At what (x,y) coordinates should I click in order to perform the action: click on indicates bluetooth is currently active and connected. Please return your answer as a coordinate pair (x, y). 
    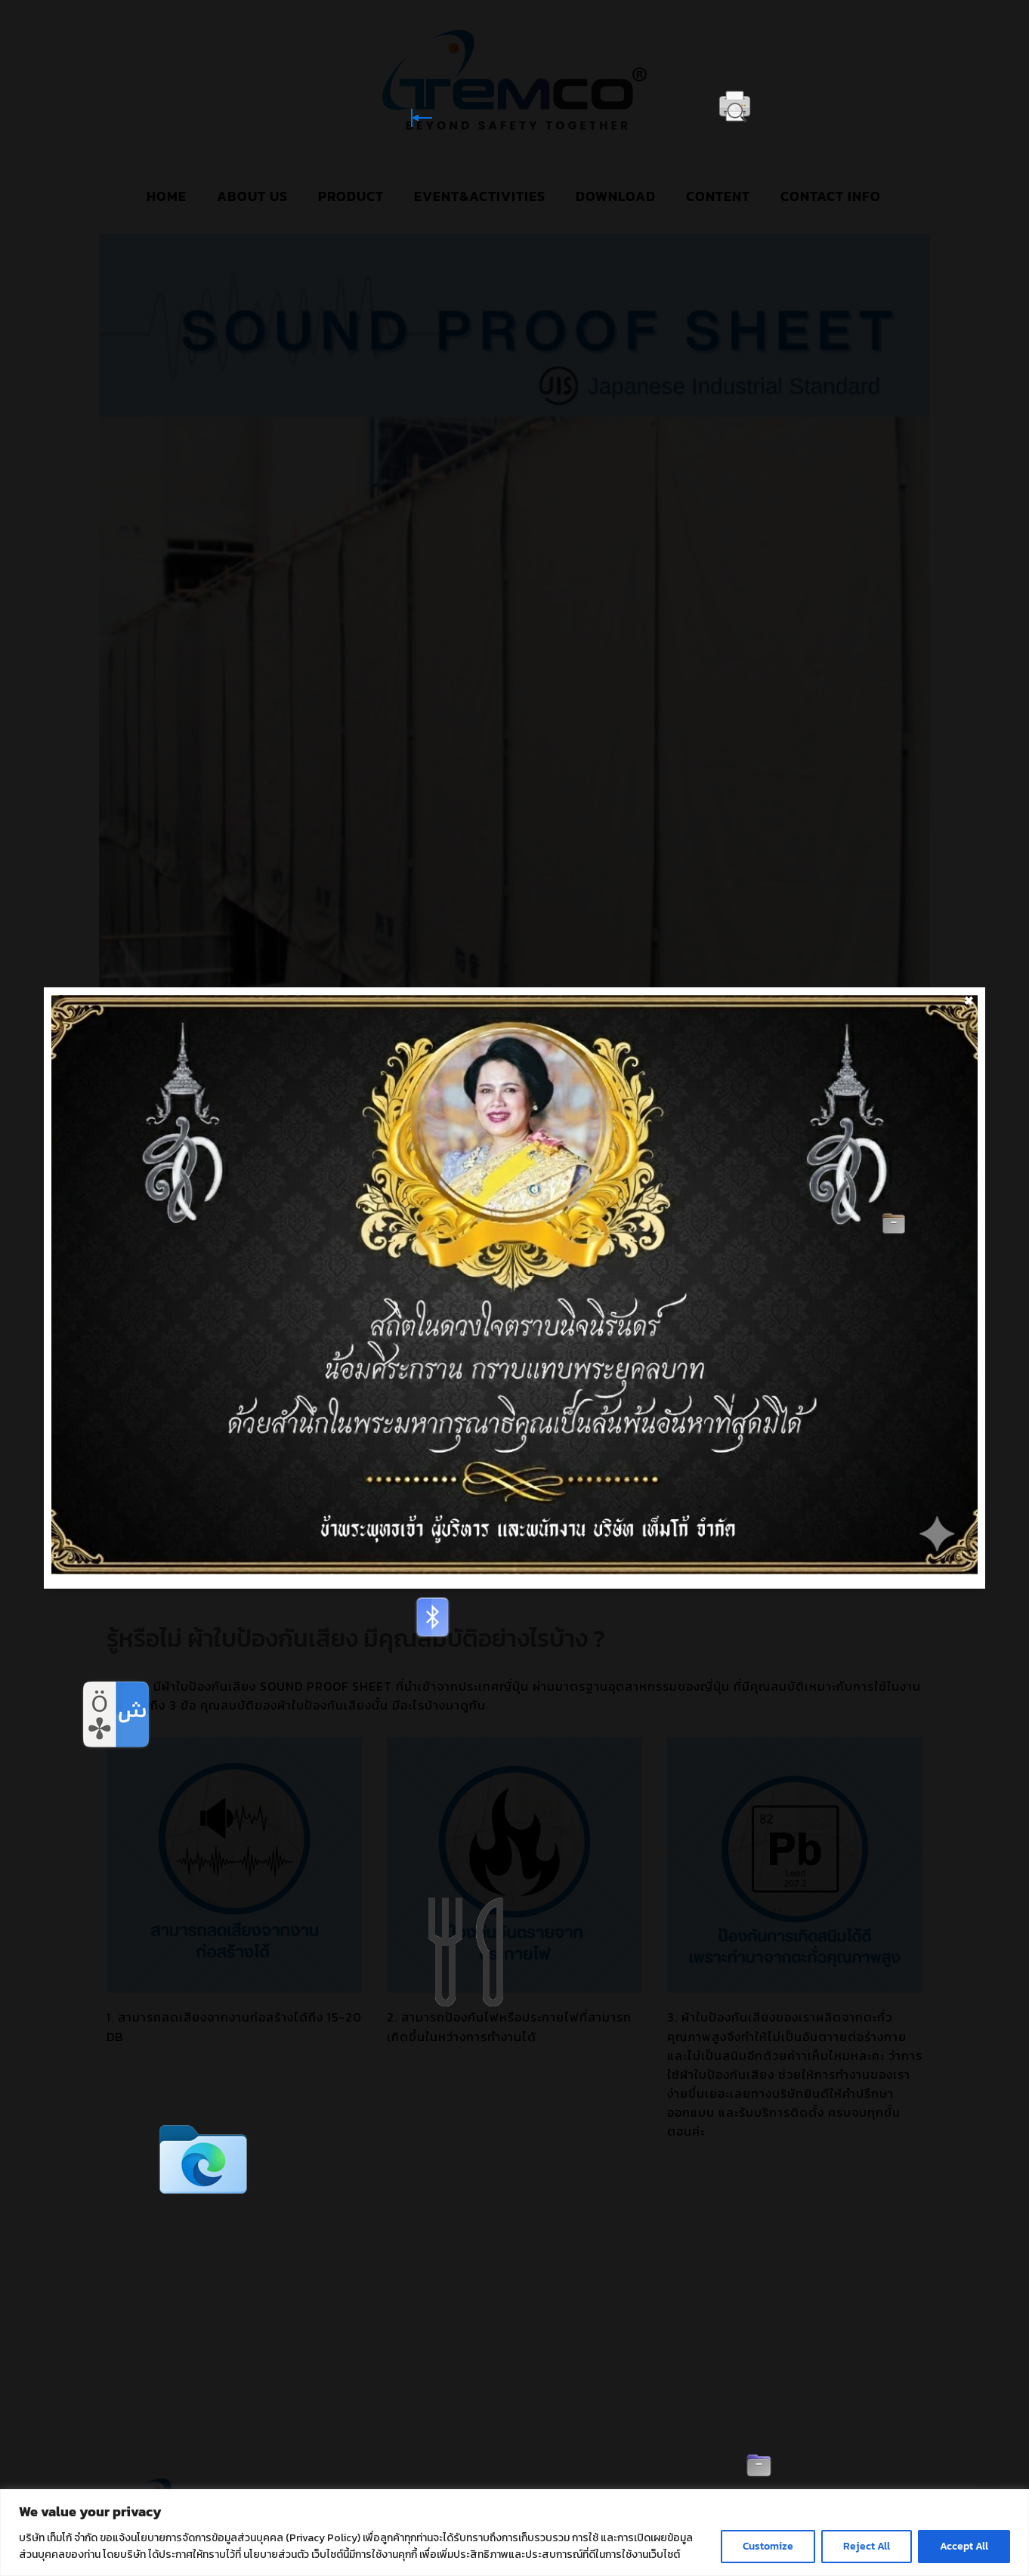
    Looking at the image, I should click on (432, 1617).